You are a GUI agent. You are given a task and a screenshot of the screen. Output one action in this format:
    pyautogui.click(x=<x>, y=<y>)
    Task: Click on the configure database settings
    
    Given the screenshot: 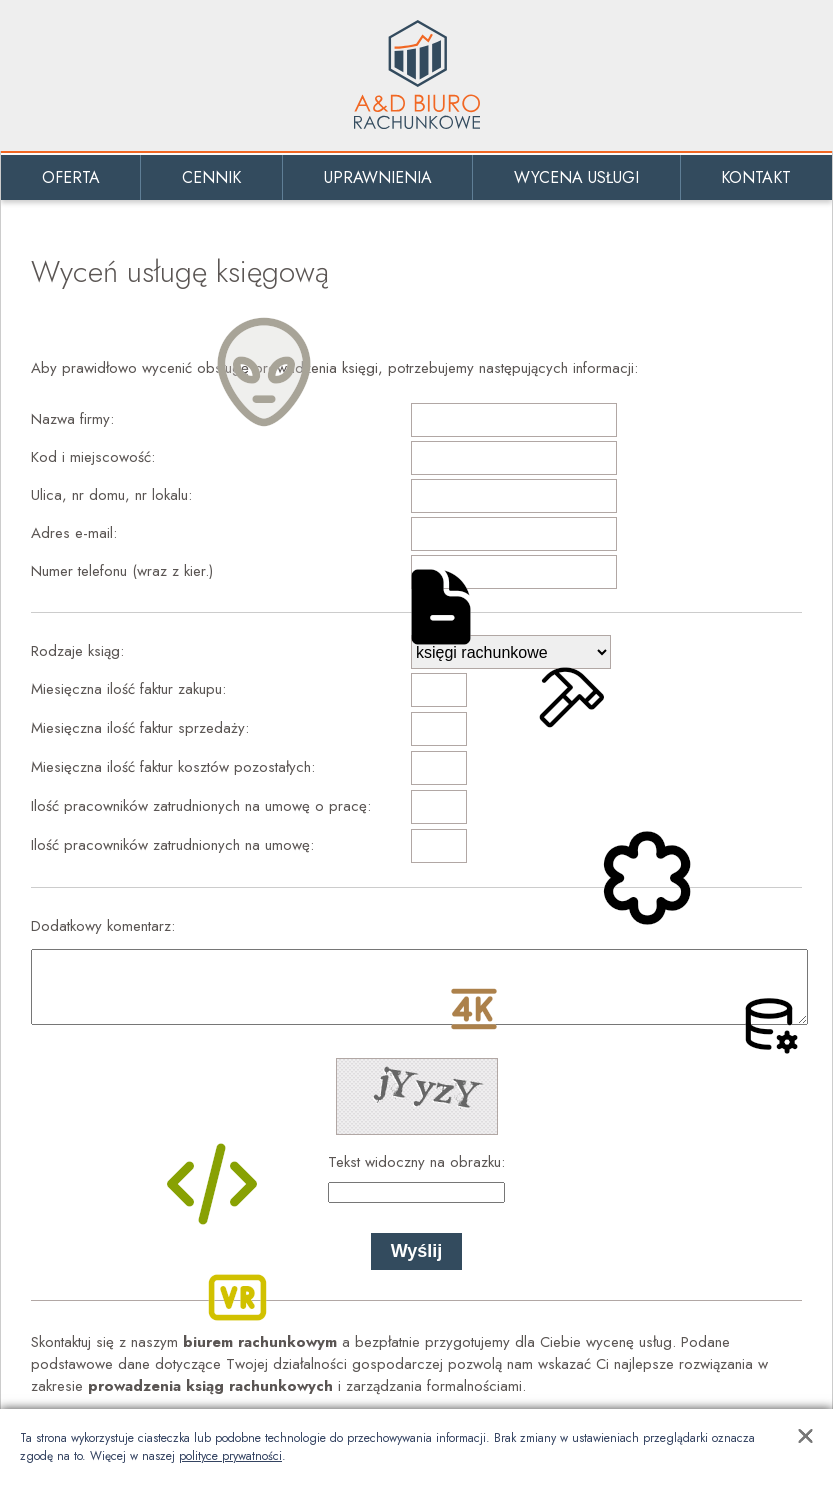 What is the action you would take?
    pyautogui.click(x=769, y=1024)
    